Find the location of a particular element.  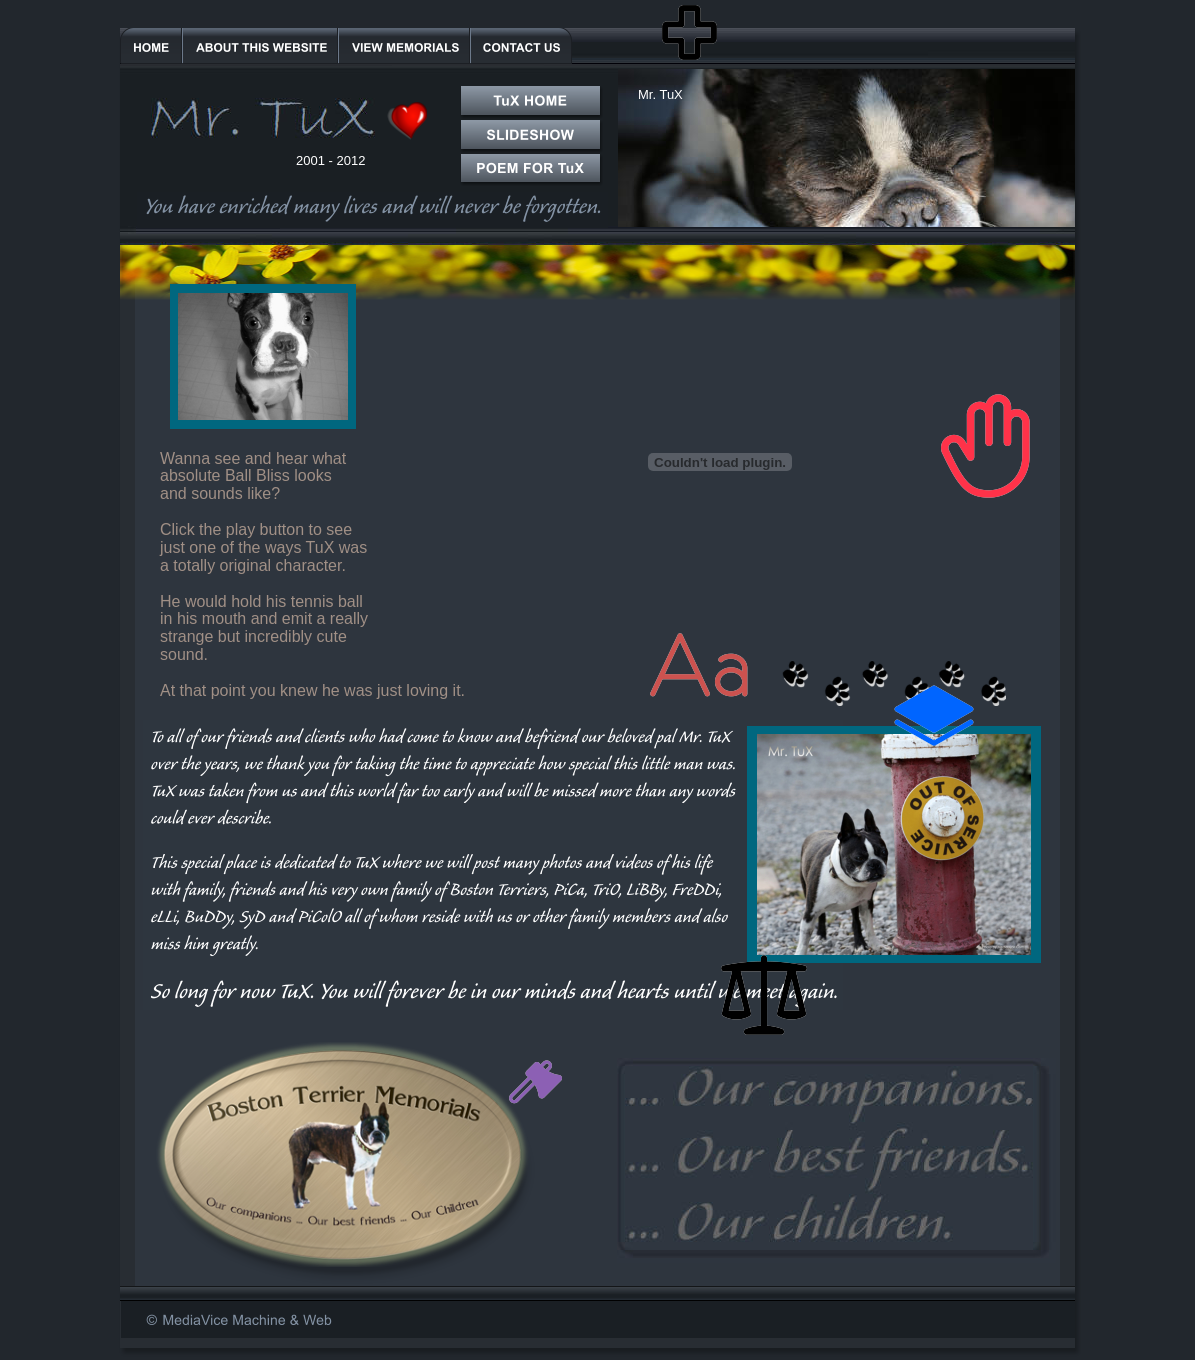

view layers or stacked content is located at coordinates (934, 717).